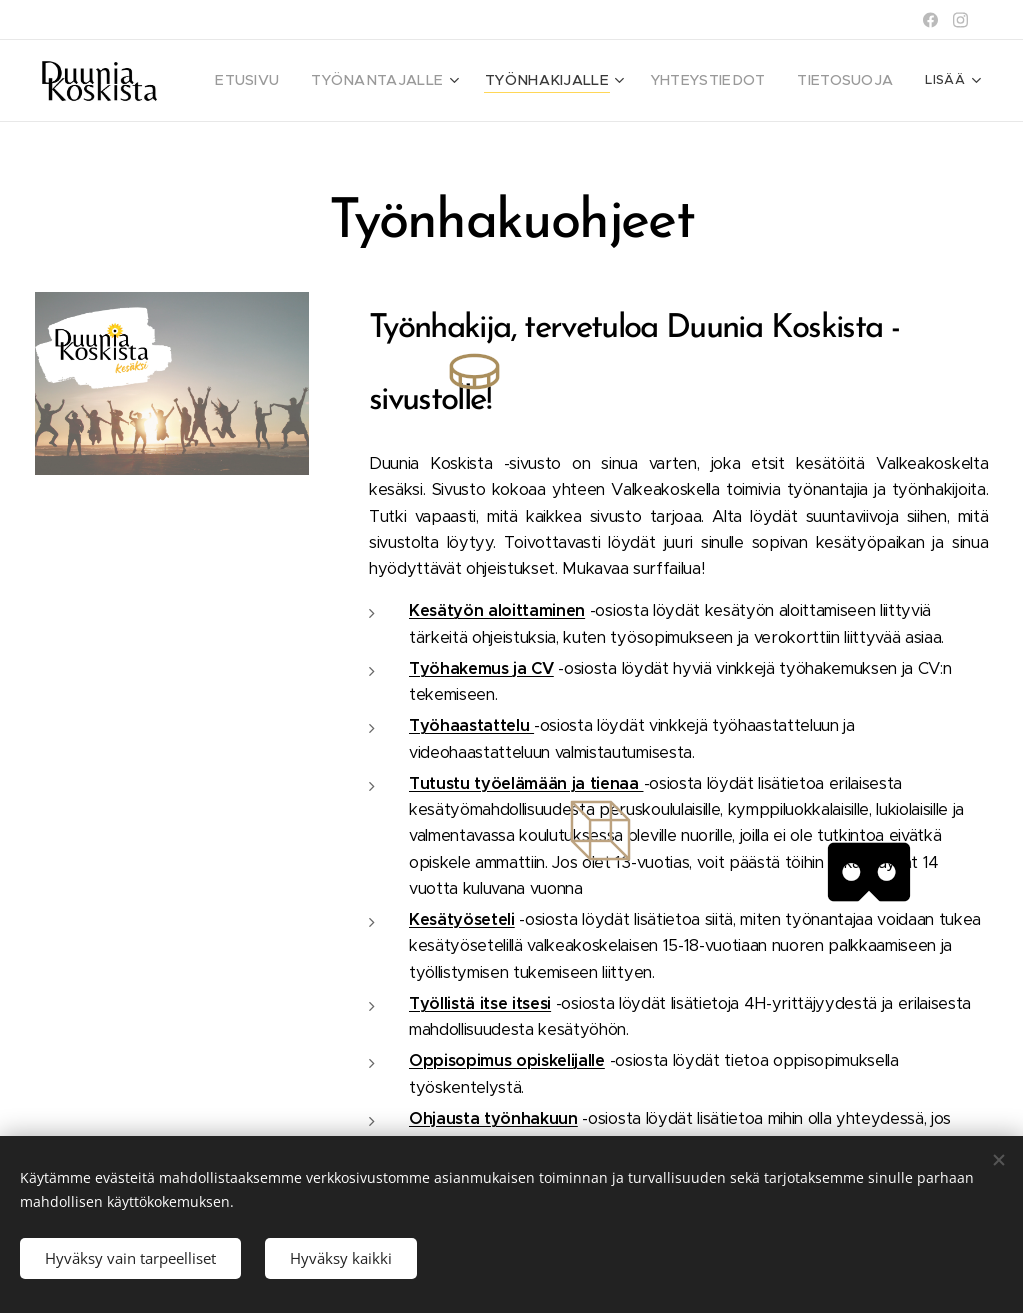 This screenshot has width=1023, height=1313. Describe the element at coordinates (171, 449) in the screenshot. I see `view purchase receipt or transaction history` at that location.